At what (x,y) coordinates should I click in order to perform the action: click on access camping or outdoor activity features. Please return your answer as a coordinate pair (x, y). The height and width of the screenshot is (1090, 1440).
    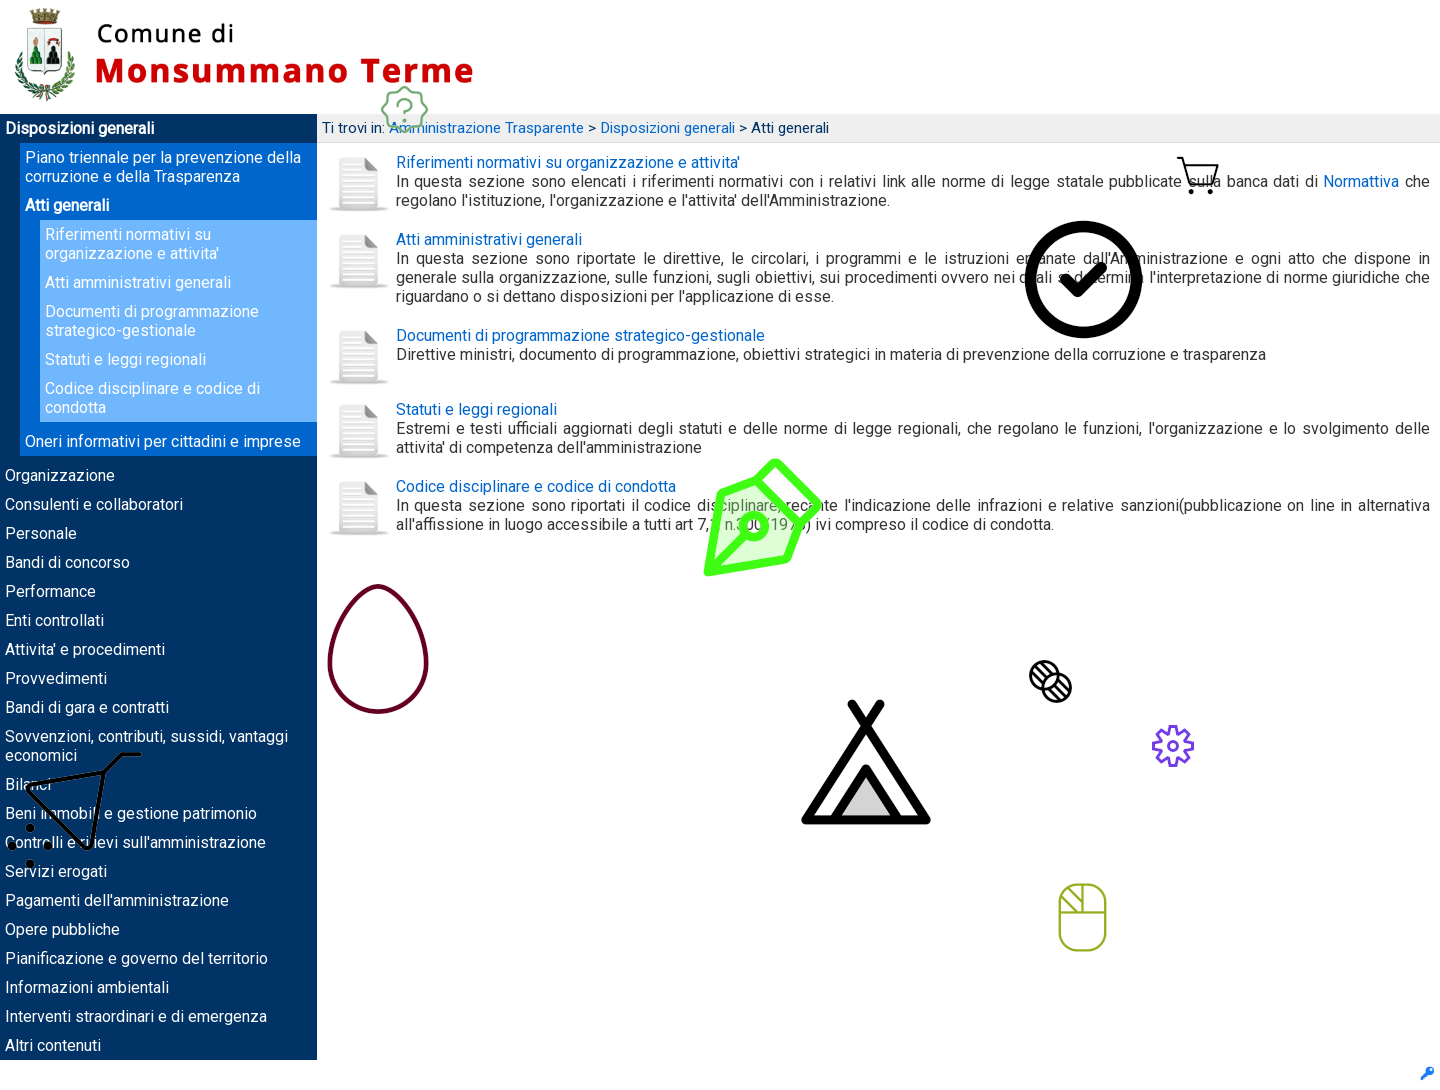
    Looking at the image, I should click on (866, 769).